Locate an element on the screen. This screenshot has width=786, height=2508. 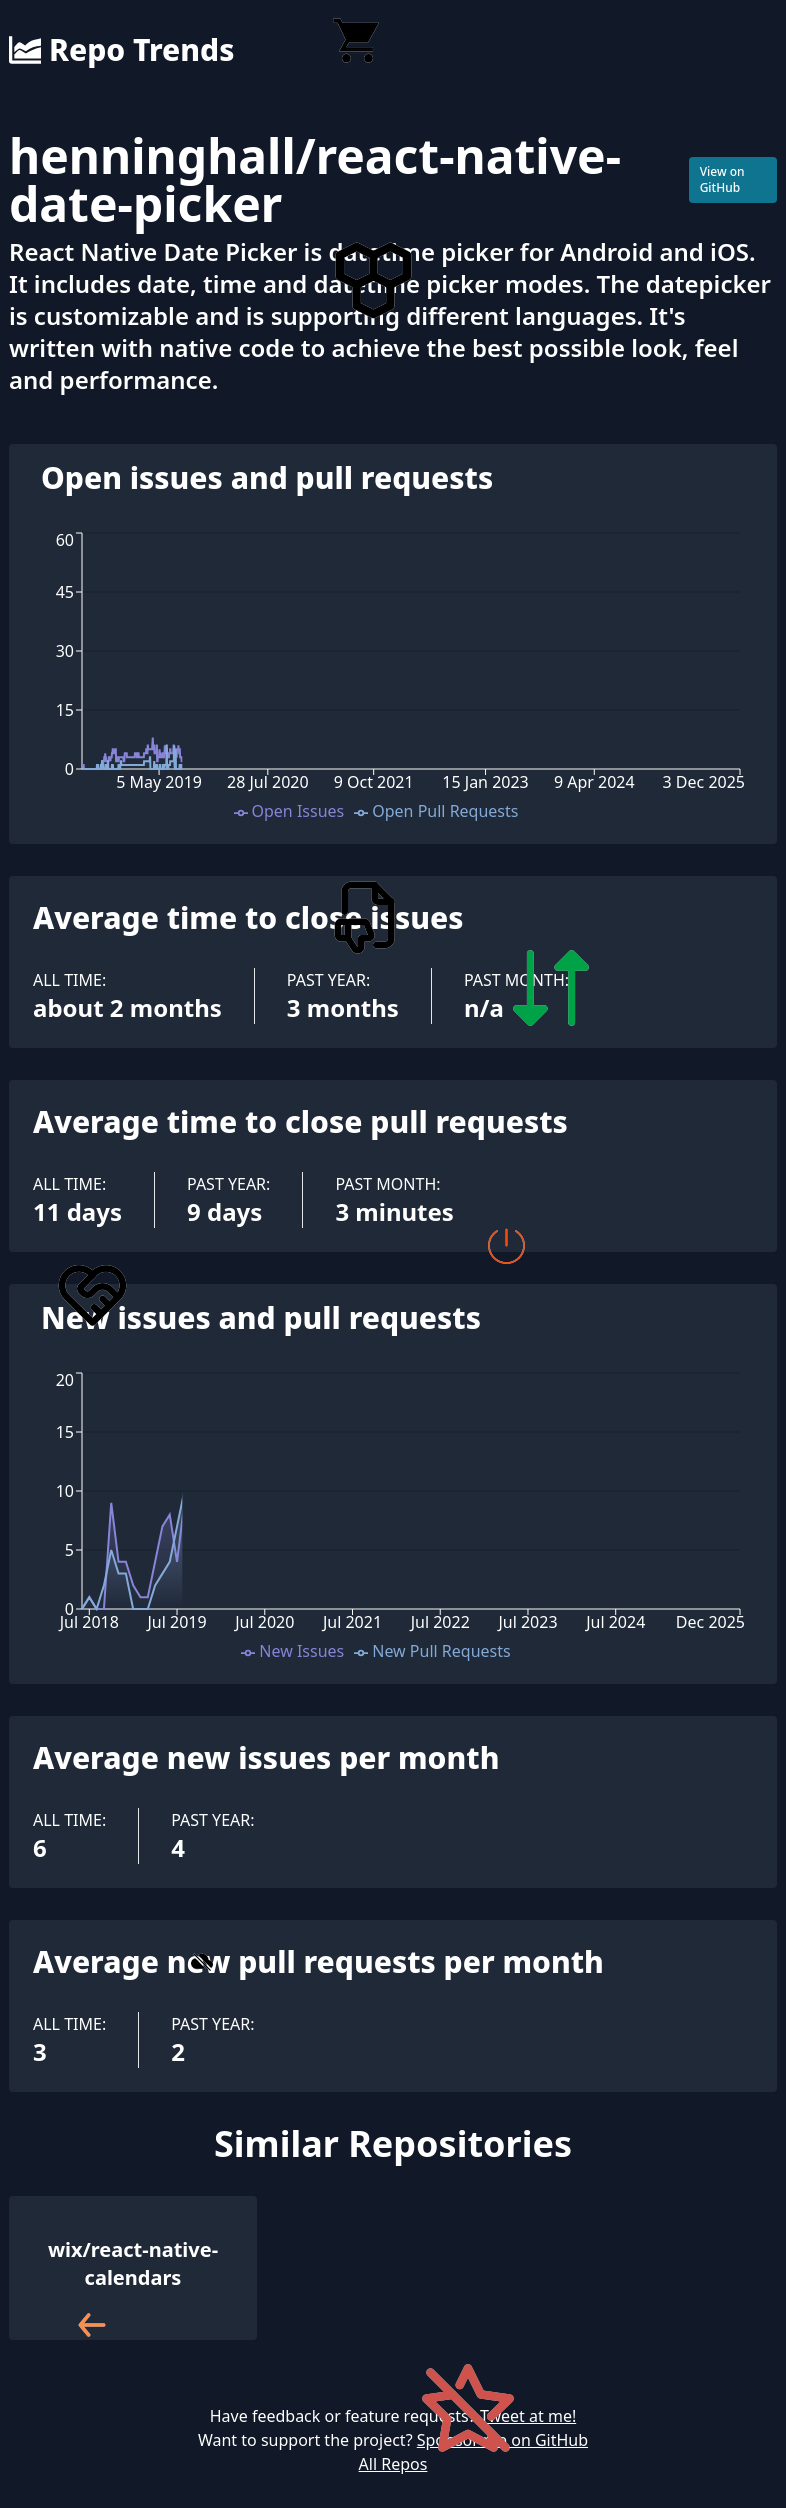
dislike or downvote a document is located at coordinates (368, 915).